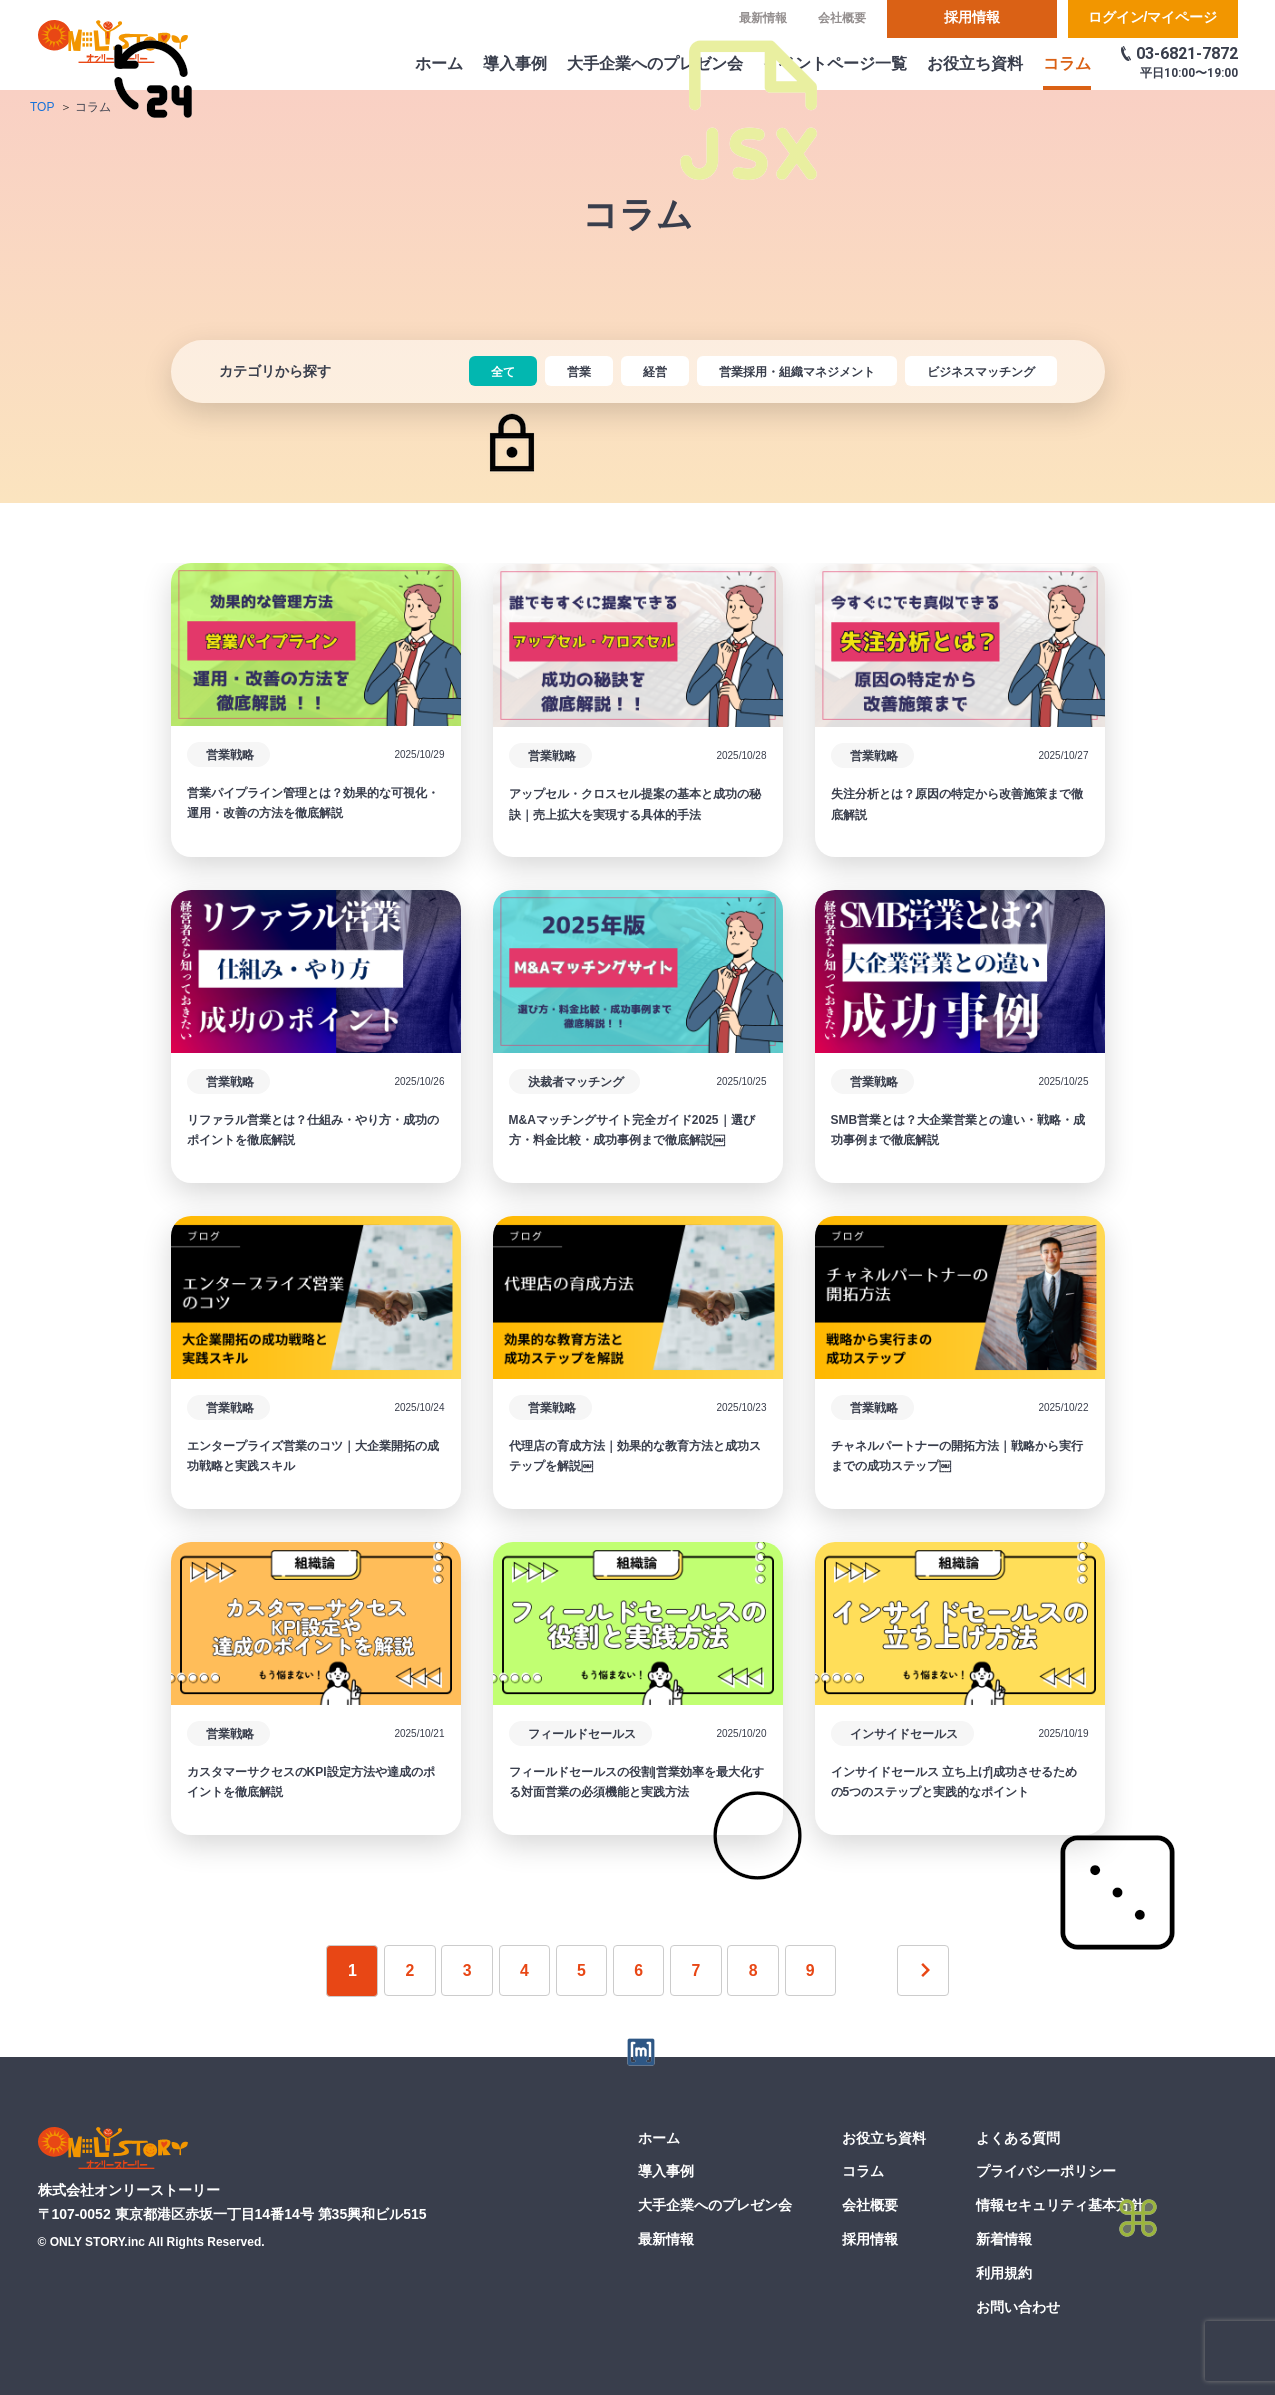 This screenshot has width=1275, height=2395. What do you see at coordinates (151, 77) in the screenshot?
I see `indicates 24-hour availability or support` at bounding box center [151, 77].